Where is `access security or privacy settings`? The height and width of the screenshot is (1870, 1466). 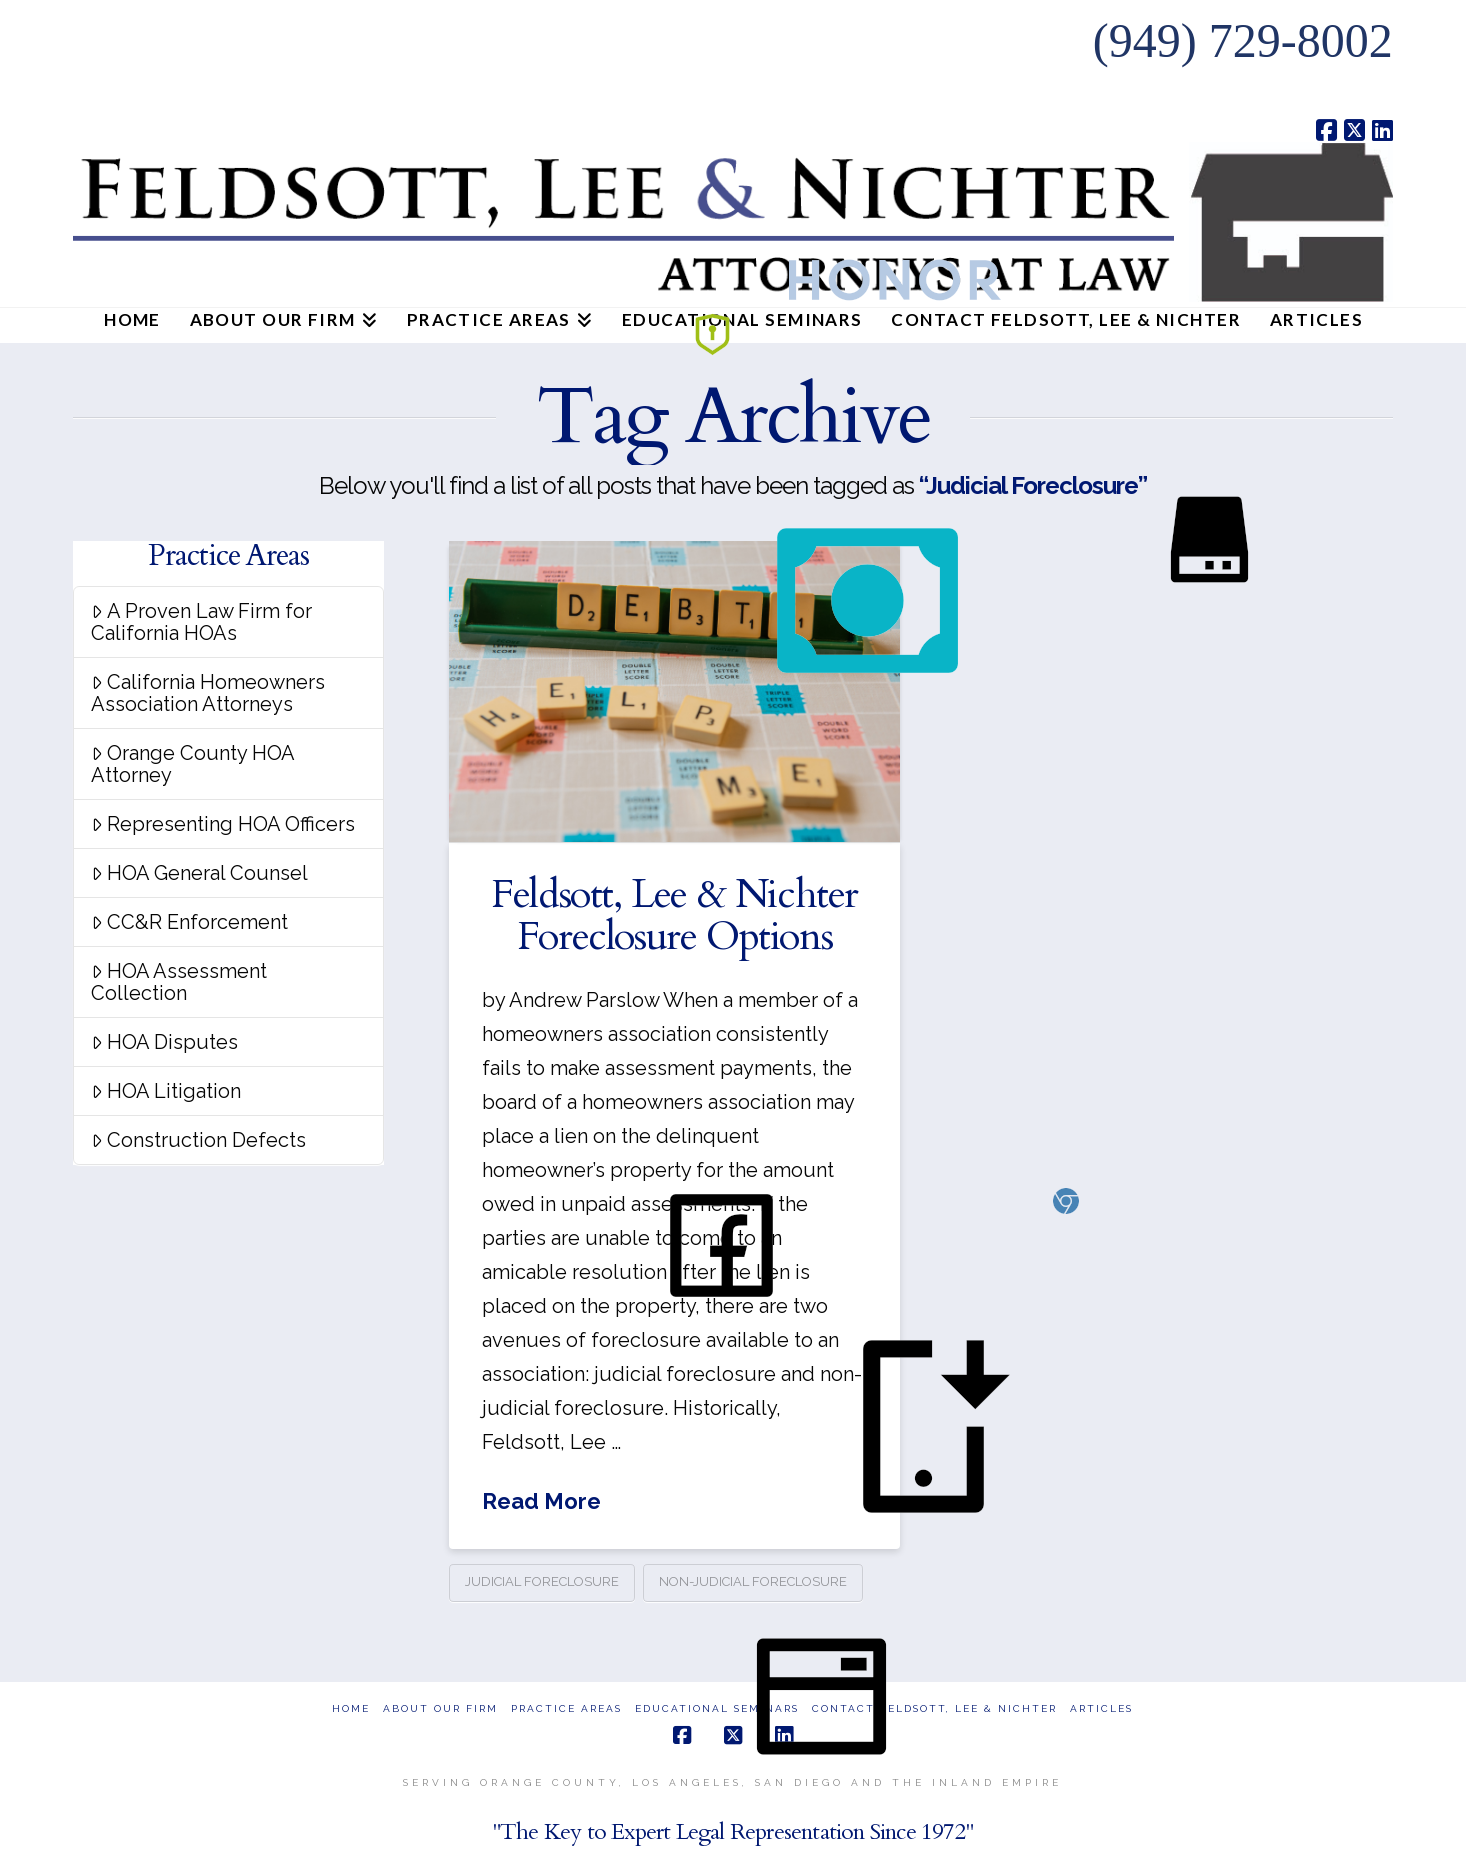
access security or privacy settings is located at coordinates (712, 334).